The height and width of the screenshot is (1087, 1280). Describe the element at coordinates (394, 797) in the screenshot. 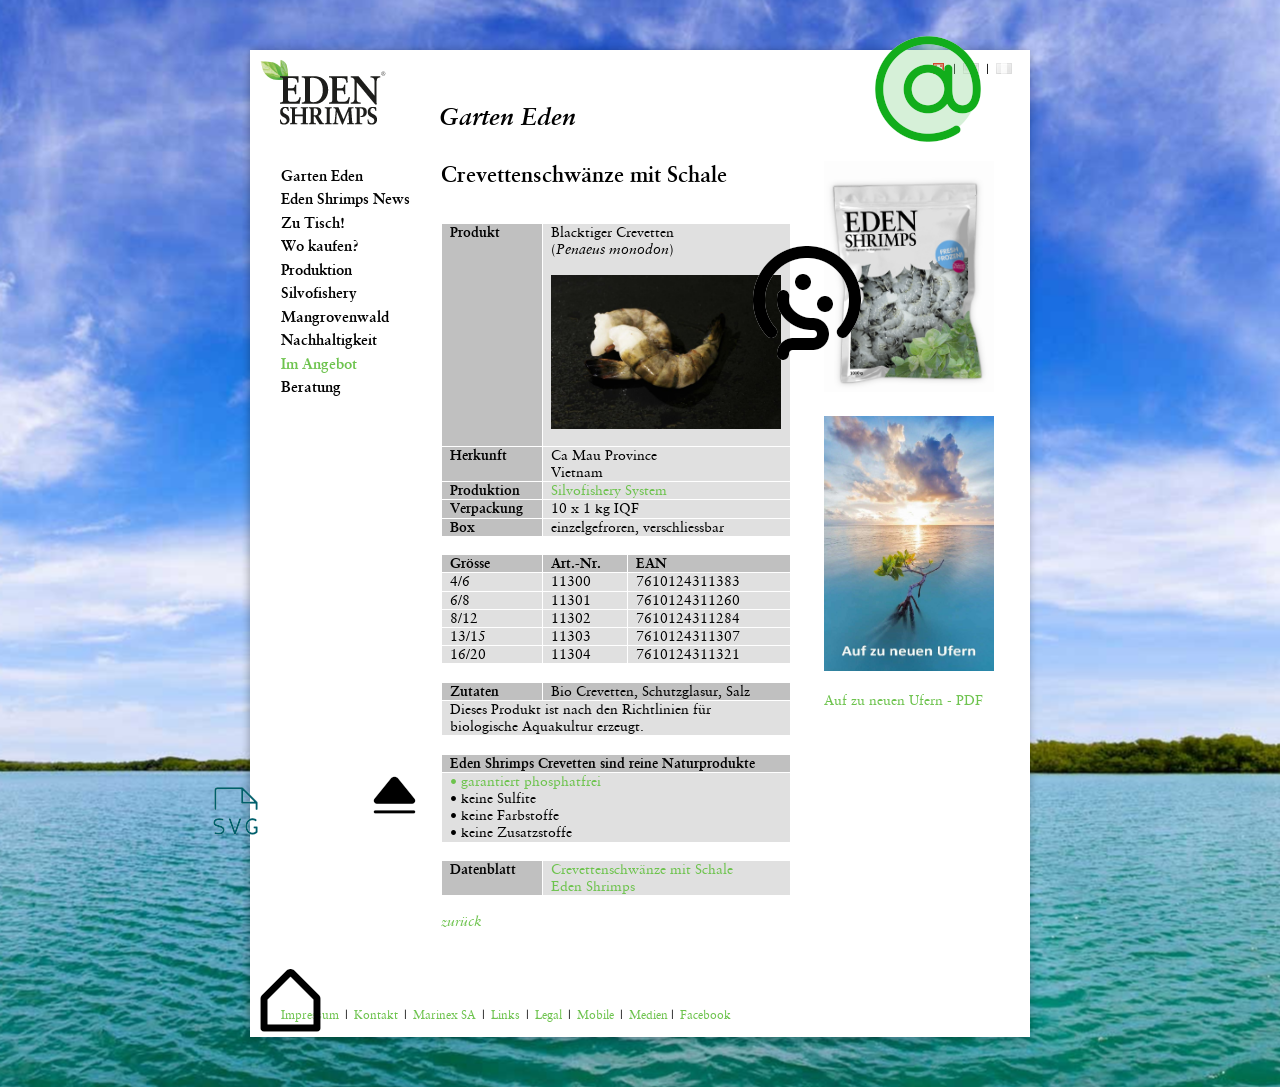

I see `eject media or removable disk` at that location.